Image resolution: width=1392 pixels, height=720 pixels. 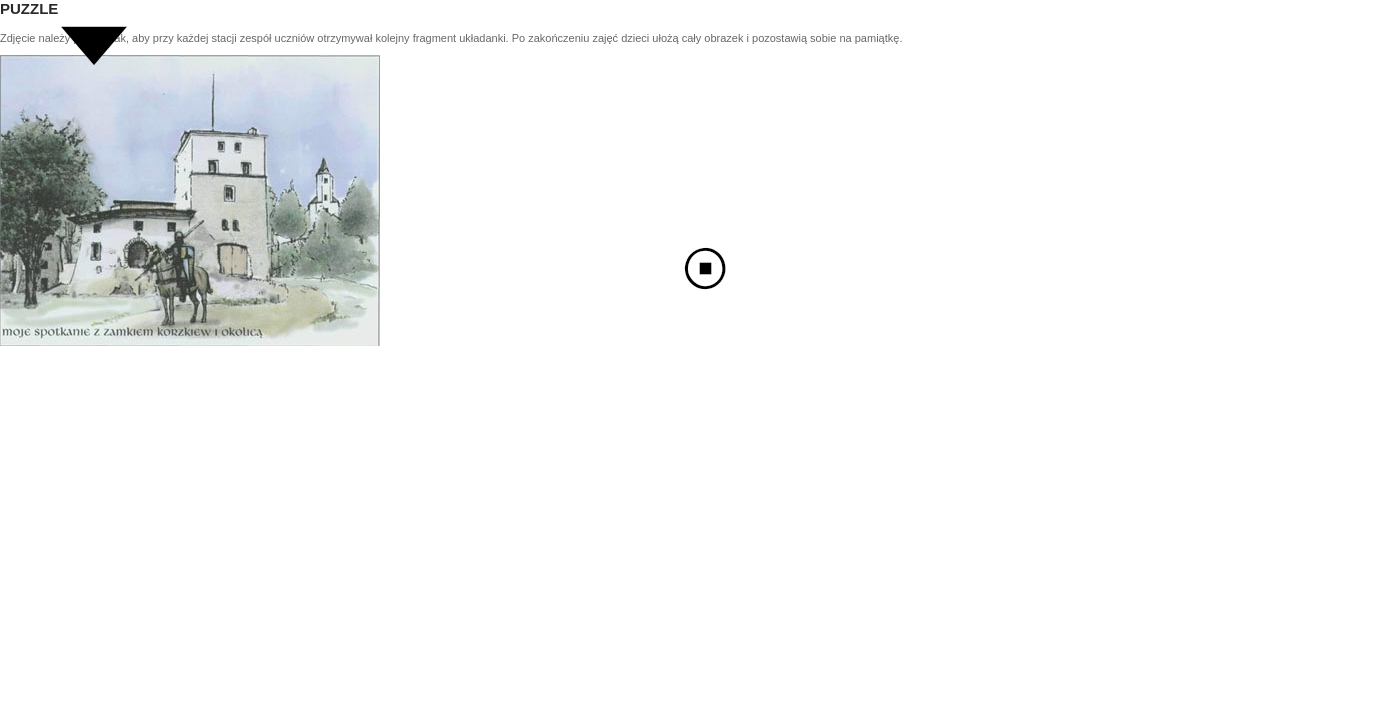 I want to click on stop a running process or task, so click(x=705, y=268).